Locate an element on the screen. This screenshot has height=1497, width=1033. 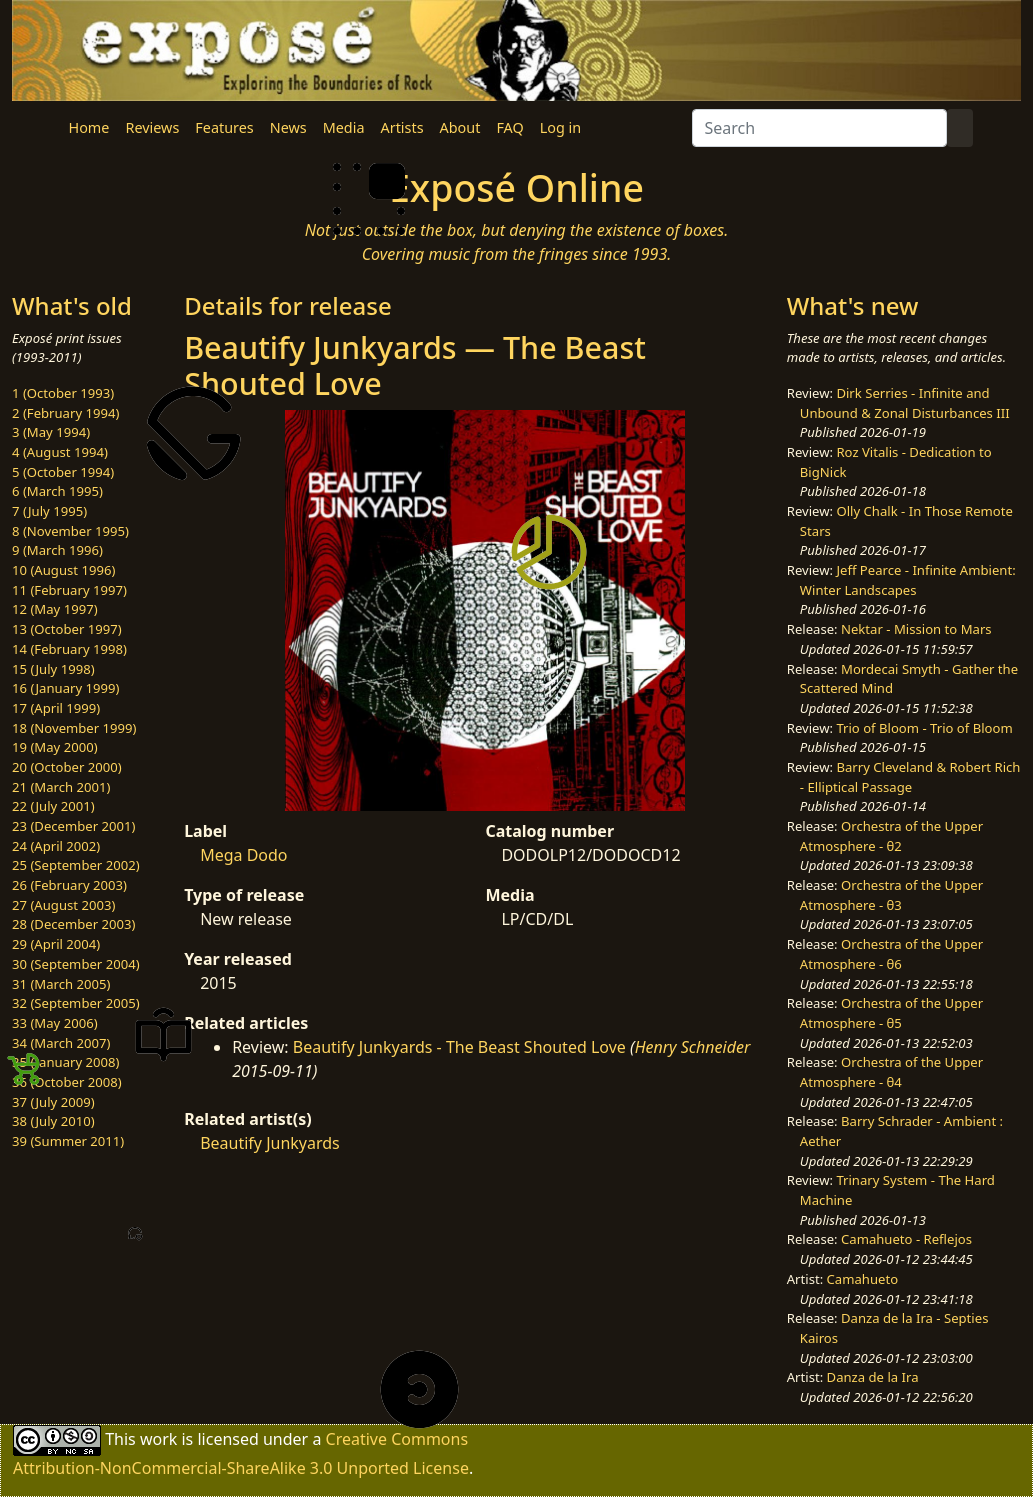
align element to top-right corner is located at coordinates (369, 199).